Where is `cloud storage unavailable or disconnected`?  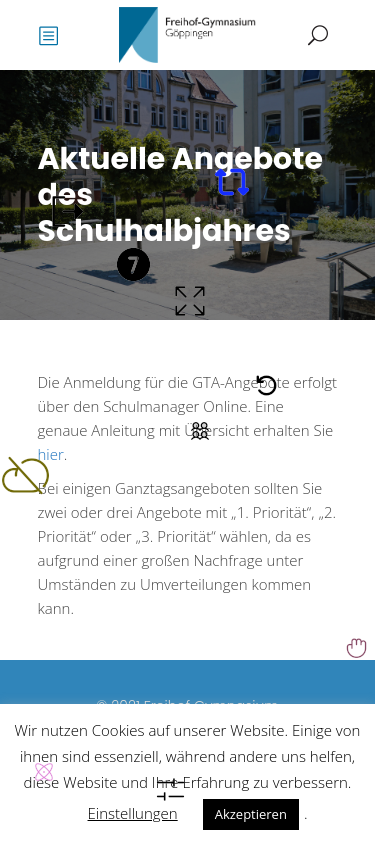
cloud storage unavailable or disconnected is located at coordinates (25, 475).